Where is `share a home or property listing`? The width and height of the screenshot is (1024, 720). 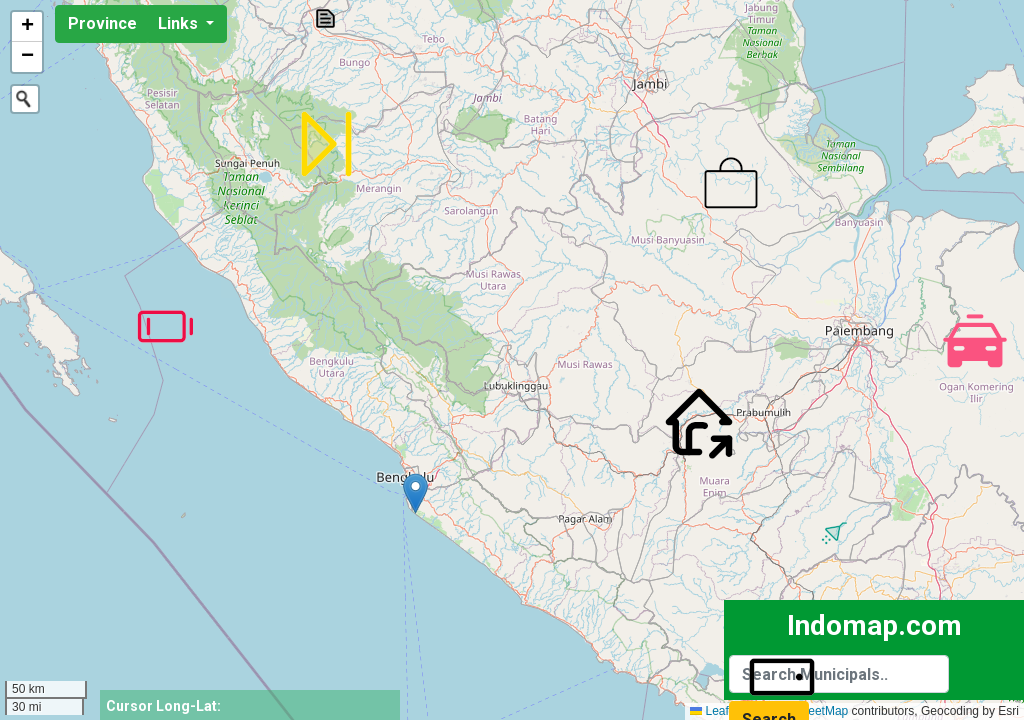
share a home or property listing is located at coordinates (699, 422).